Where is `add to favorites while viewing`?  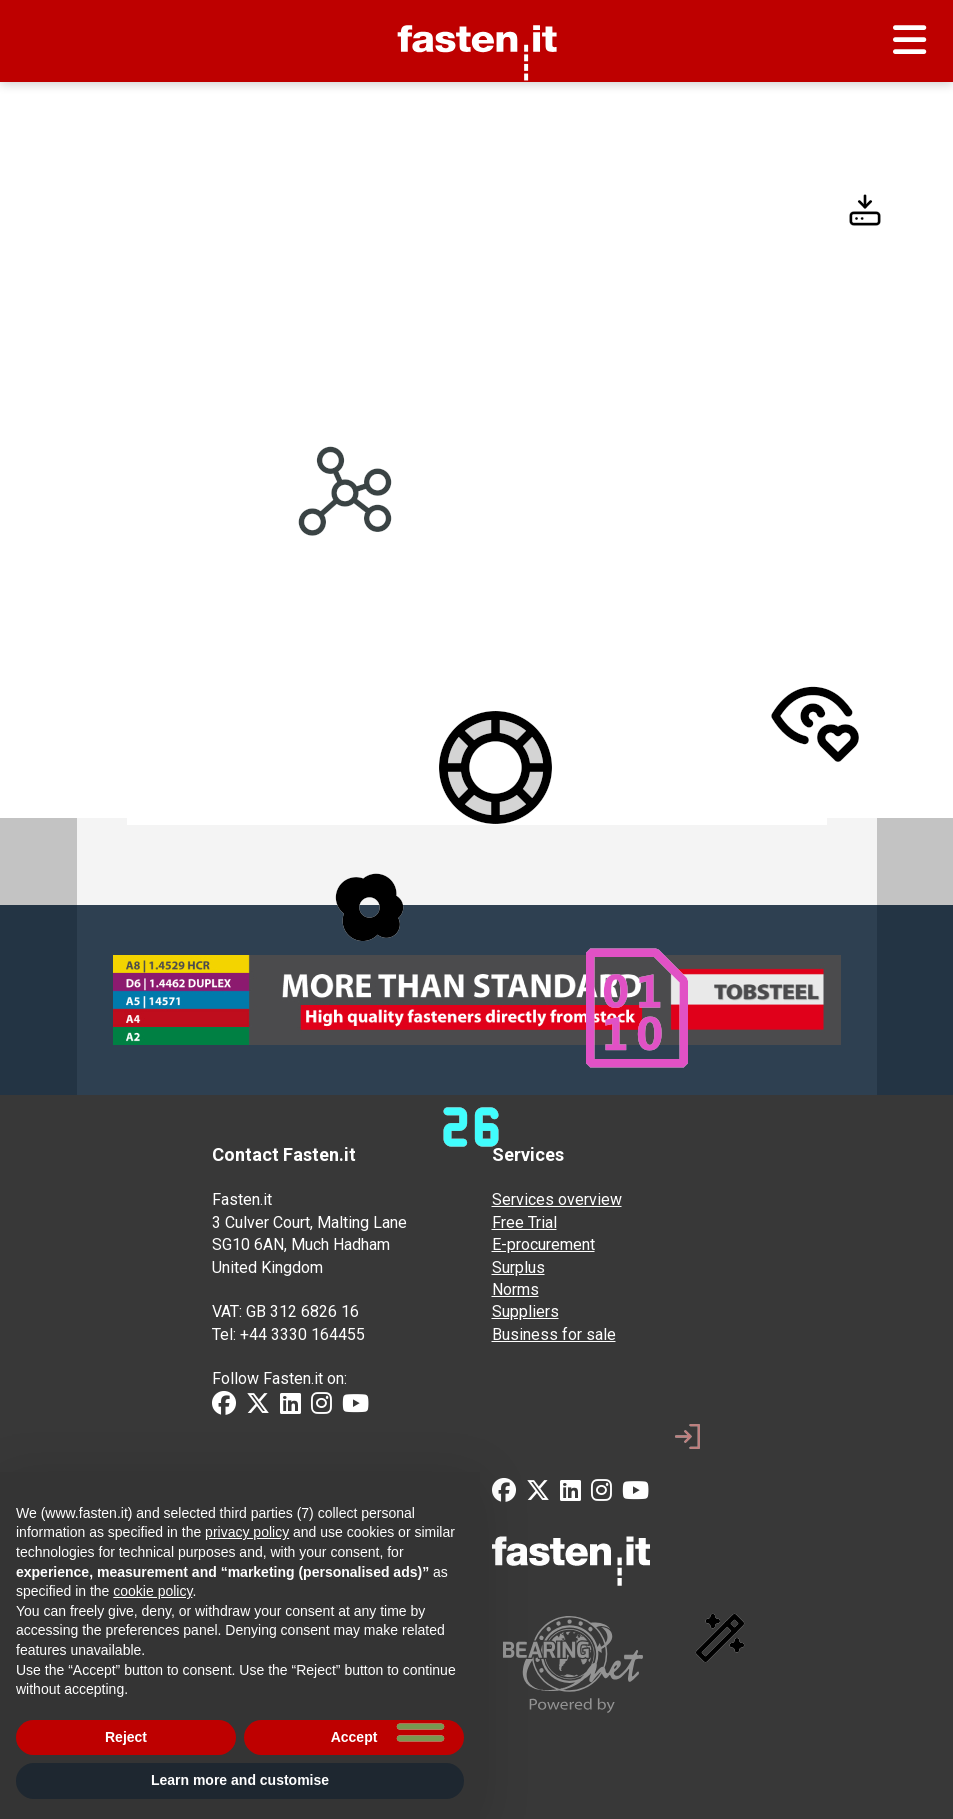
add to favorites while viewing is located at coordinates (813, 716).